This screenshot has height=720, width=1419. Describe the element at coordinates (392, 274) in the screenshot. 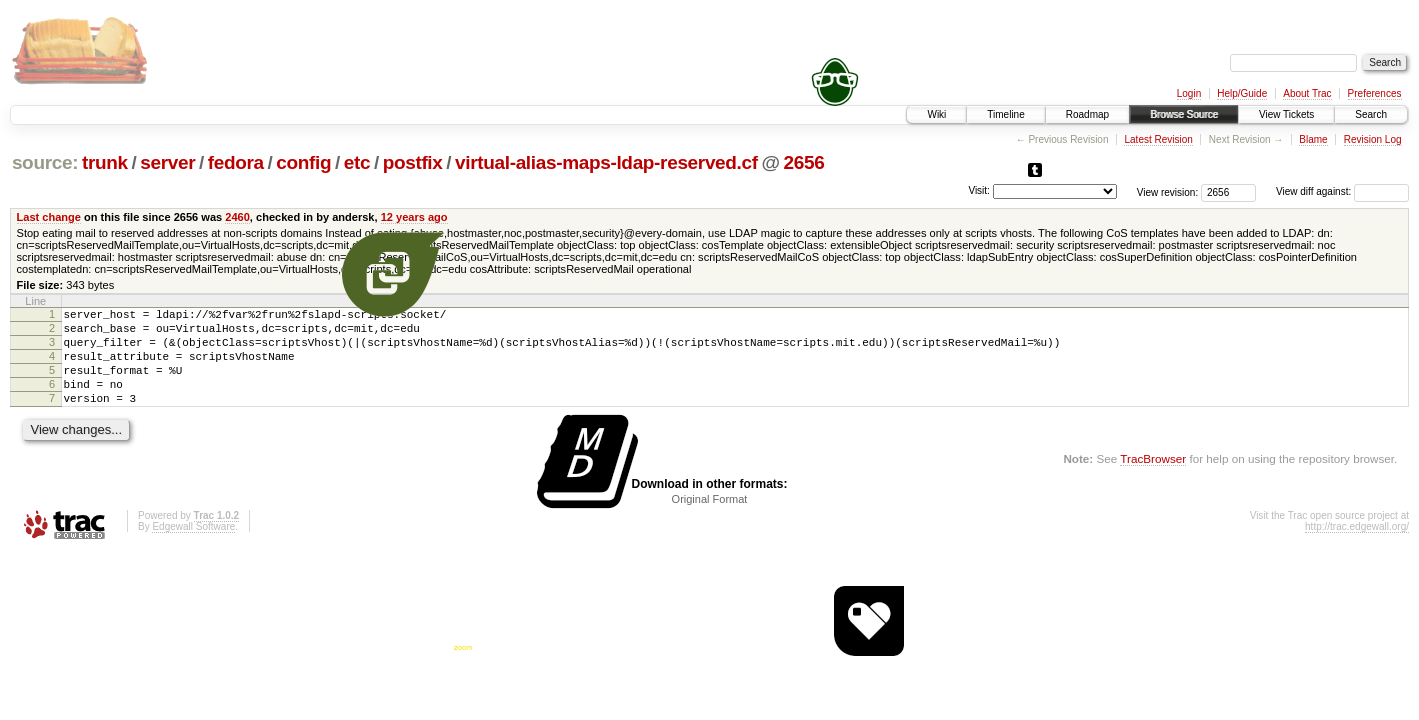

I see `linkfire logo` at that location.